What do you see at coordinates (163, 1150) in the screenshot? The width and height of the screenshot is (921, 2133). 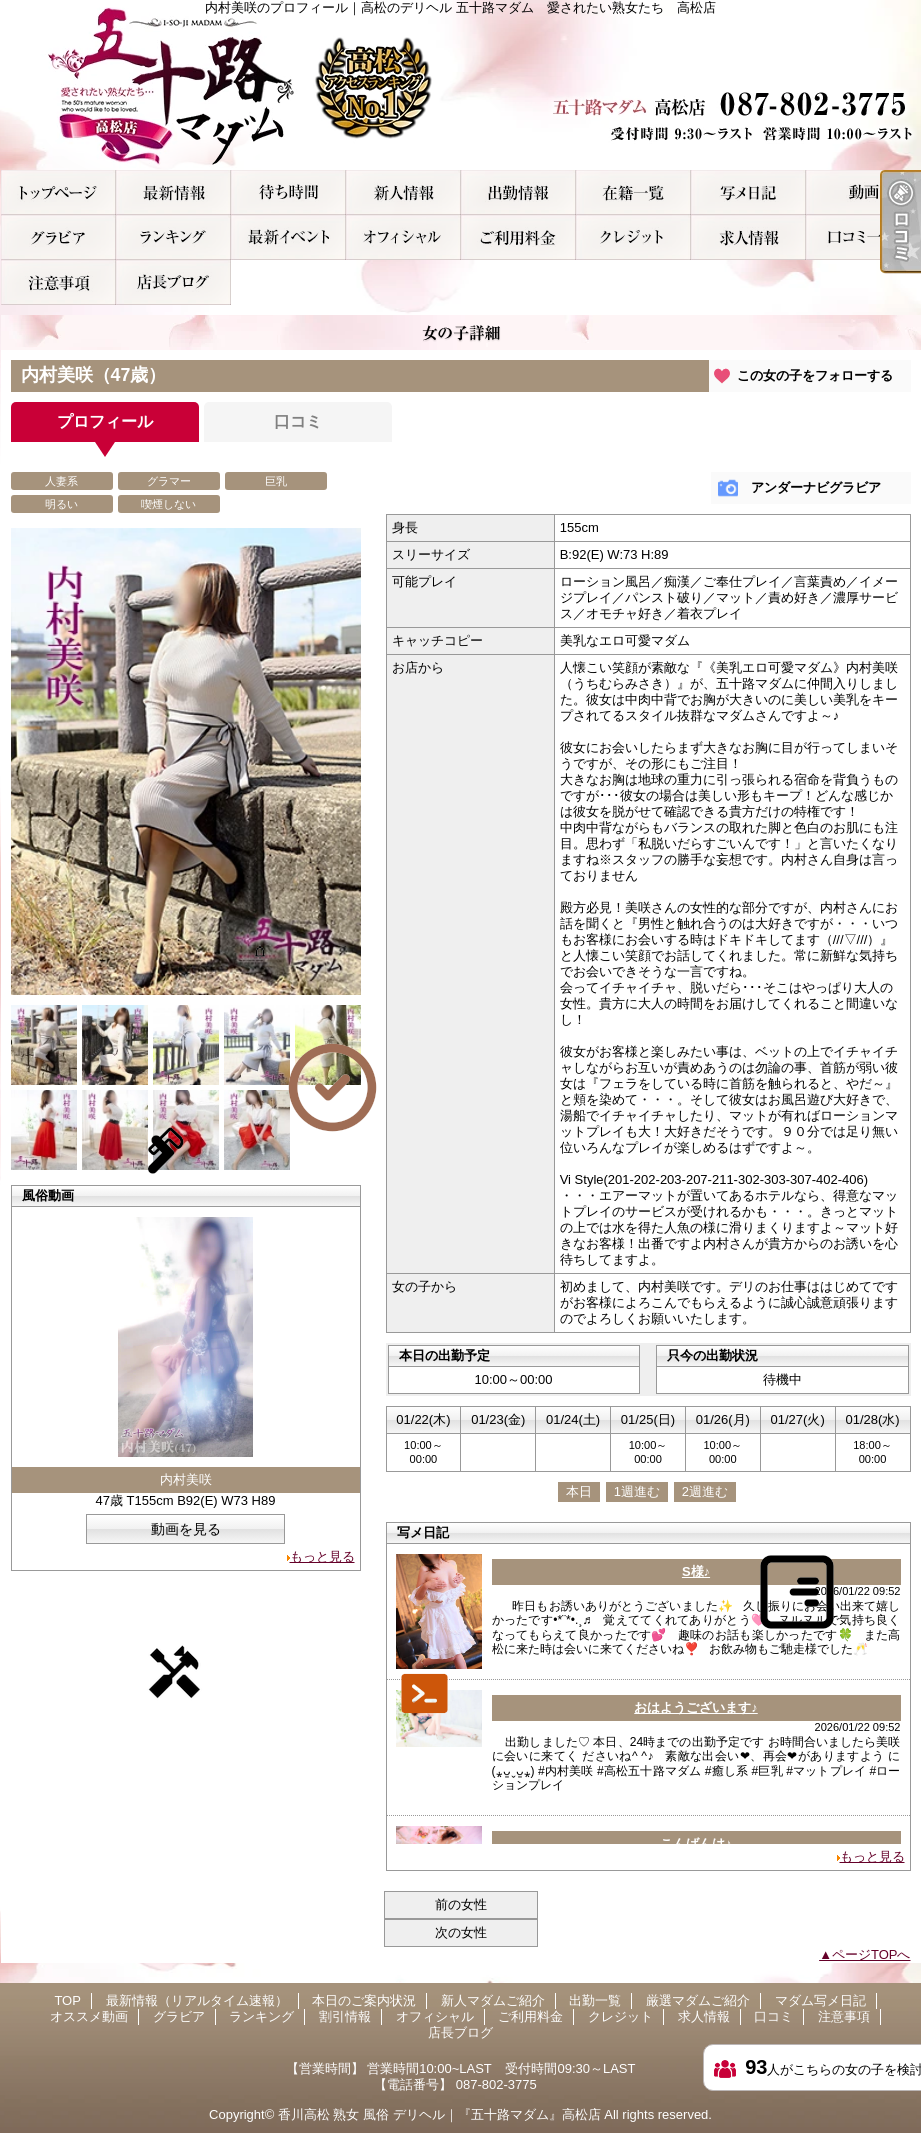 I see `access plumbing or maintenance tools` at bounding box center [163, 1150].